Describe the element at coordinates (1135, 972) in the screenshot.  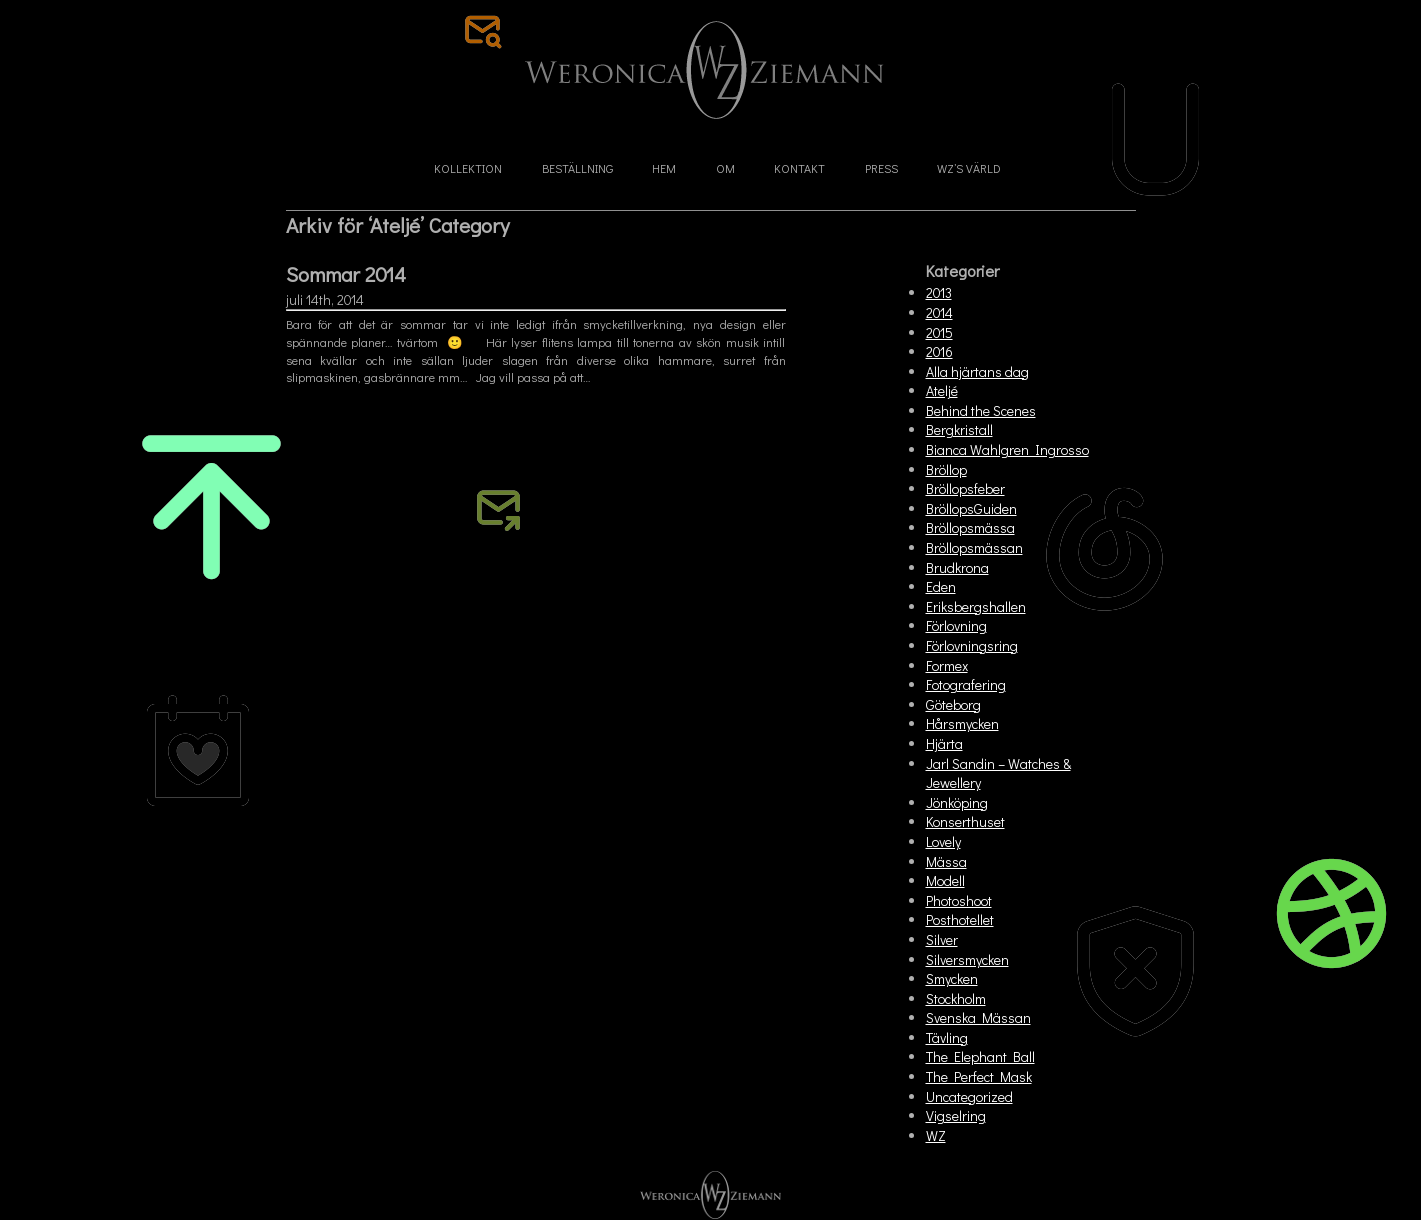
I see `security check failed` at that location.